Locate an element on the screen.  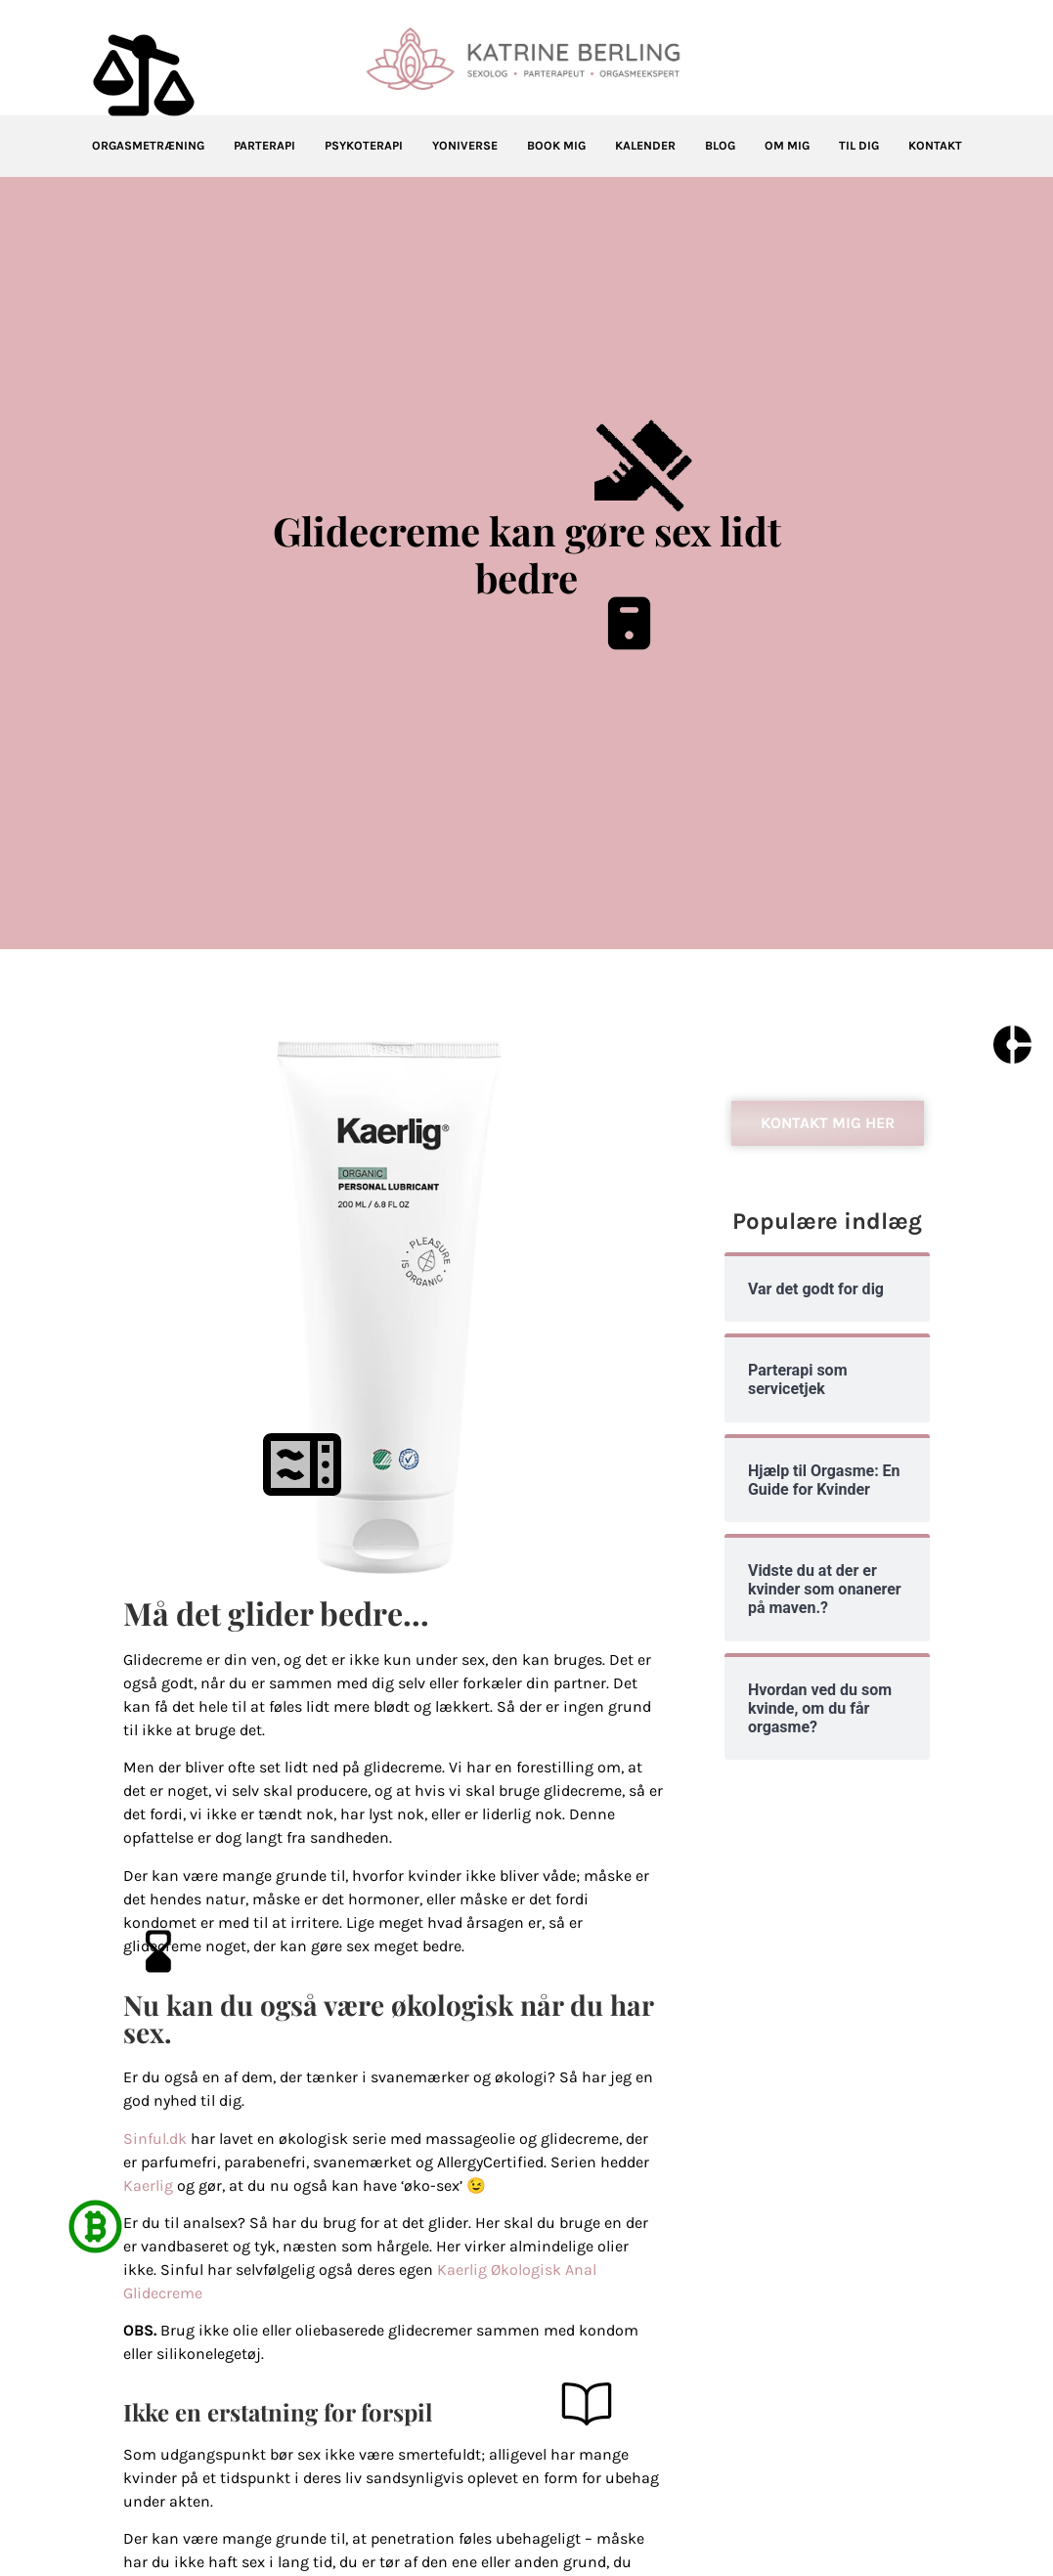
open reading list or library is located at coordinates (587, 2404).